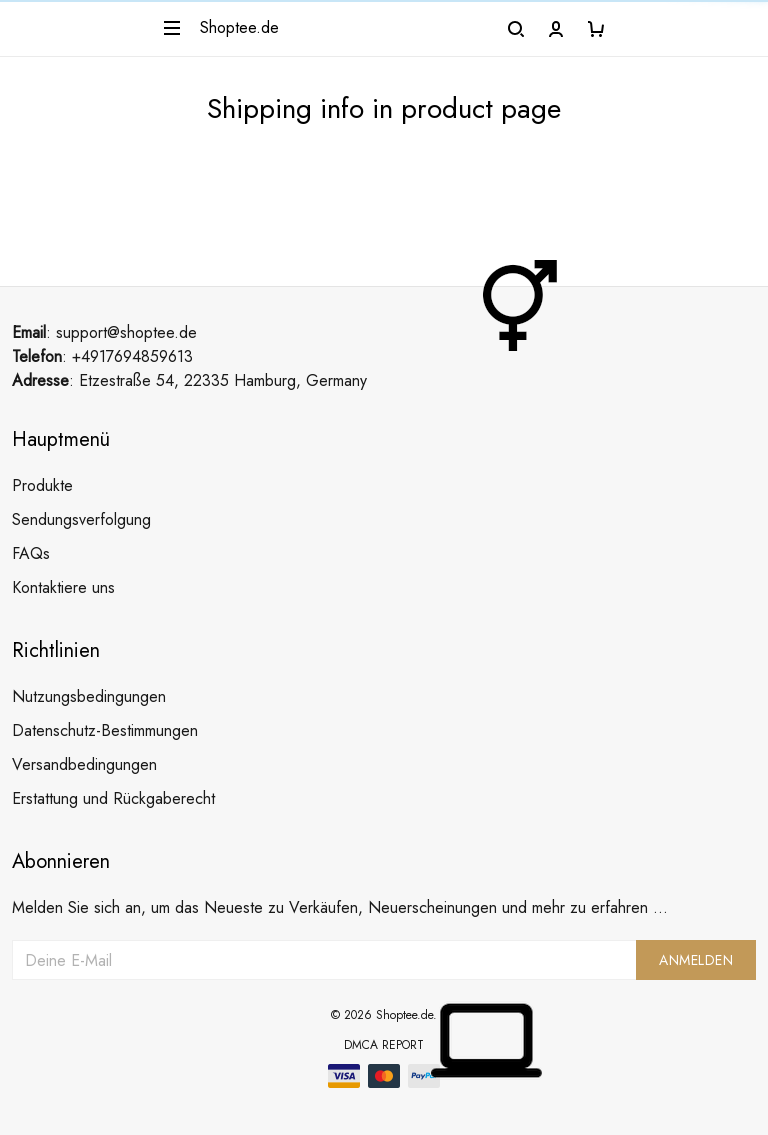 This screenshot has width=768, height=1135. What do you see at coordinates (520, 305) in the screenshot?
I see `select gender or sex options` at bounding box center [520, 305].